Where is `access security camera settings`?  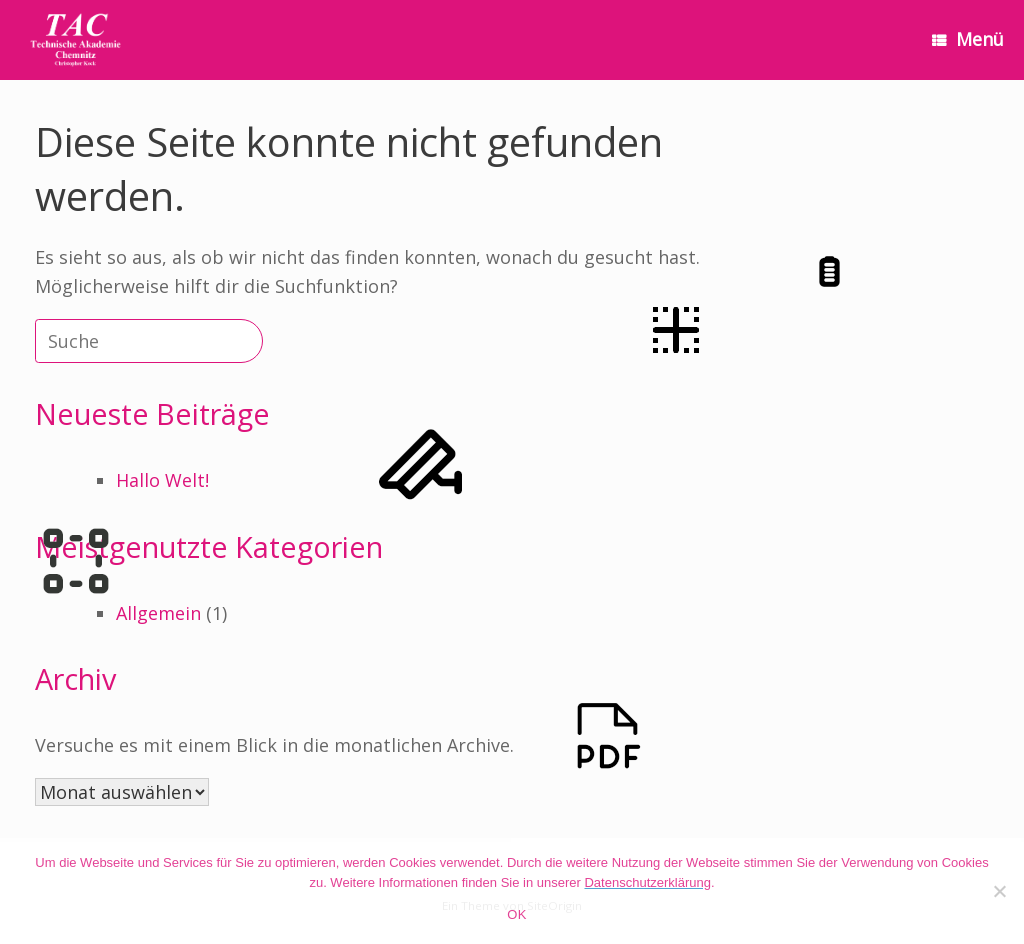
access security camera settings is located at coordinates (420, 469).